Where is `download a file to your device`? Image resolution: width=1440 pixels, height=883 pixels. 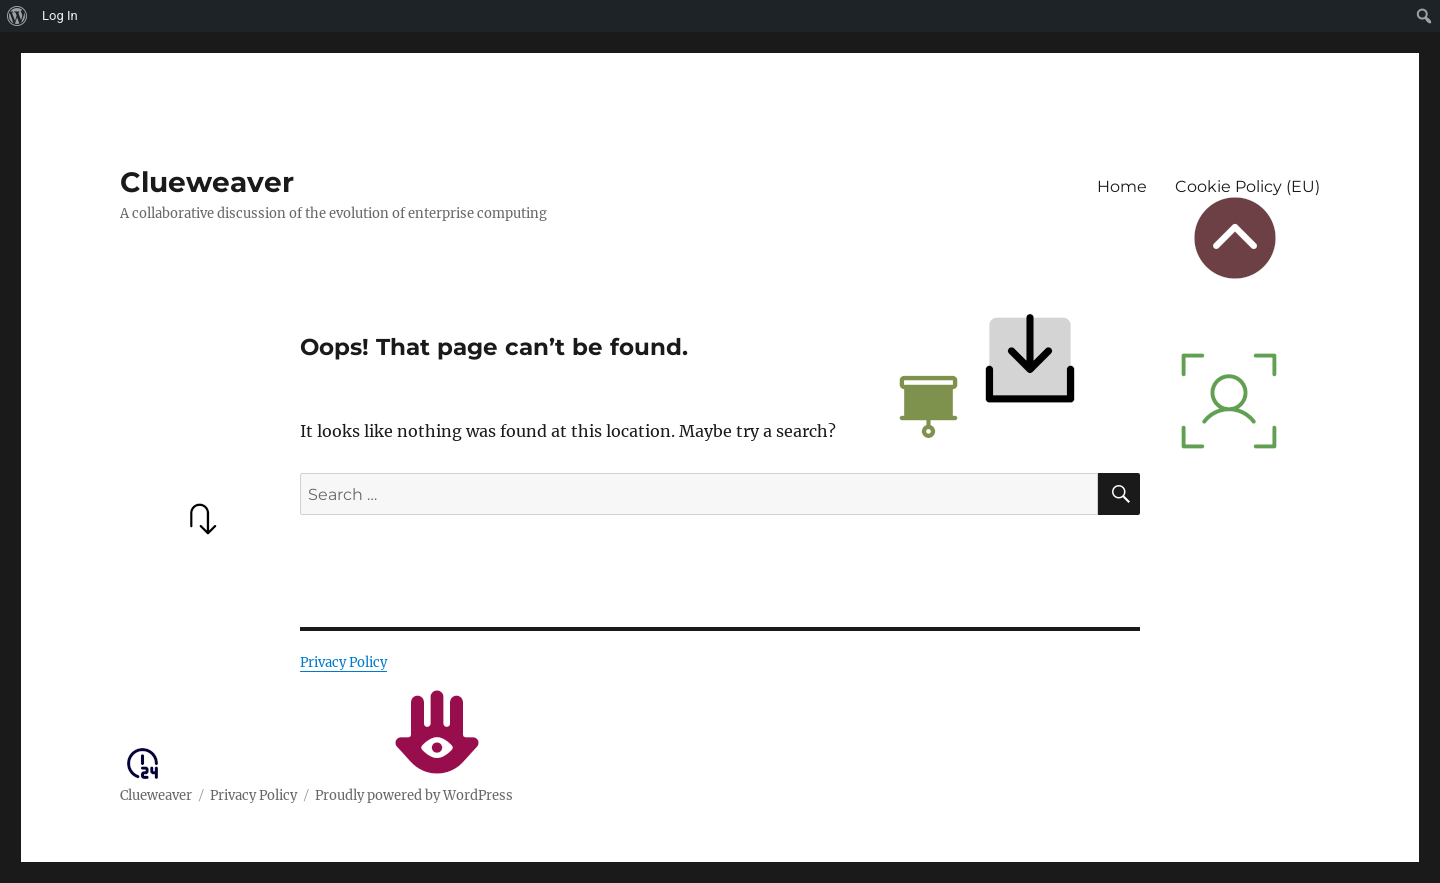
download a file to your device is located at coordinates (1030, 362).